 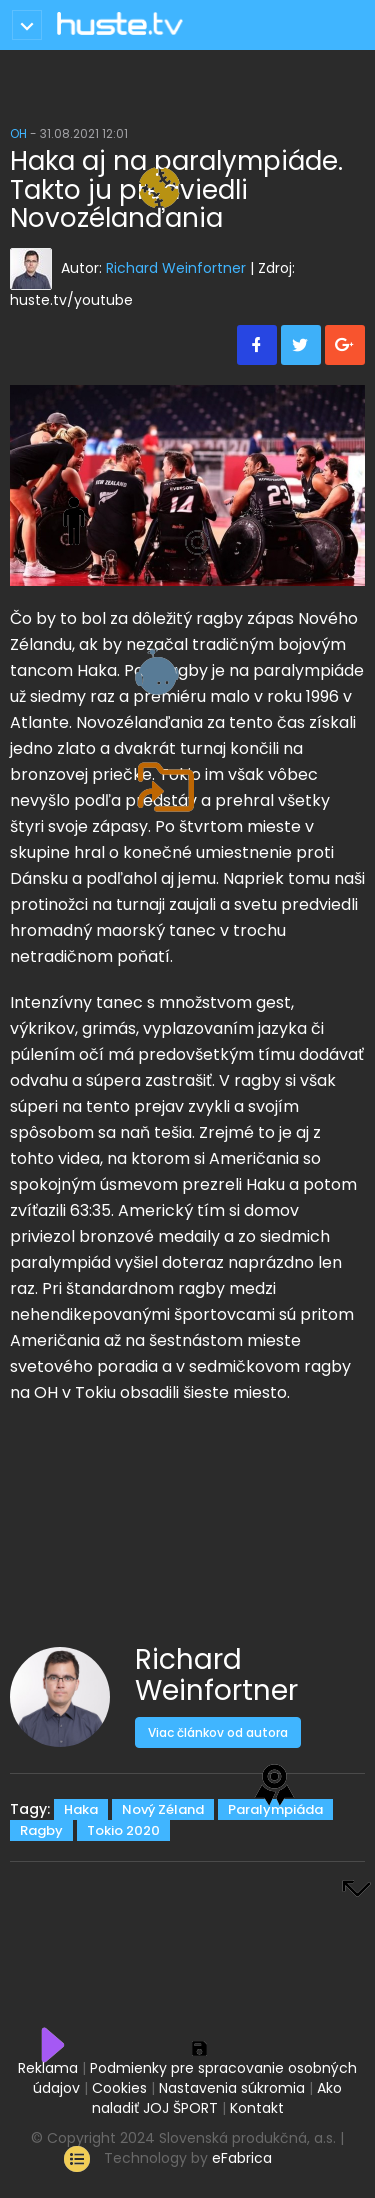 What do you see at coordinates (53, 2045) in the screenshot?
I see `play media or start playback` at bounding box center [53, 2045].